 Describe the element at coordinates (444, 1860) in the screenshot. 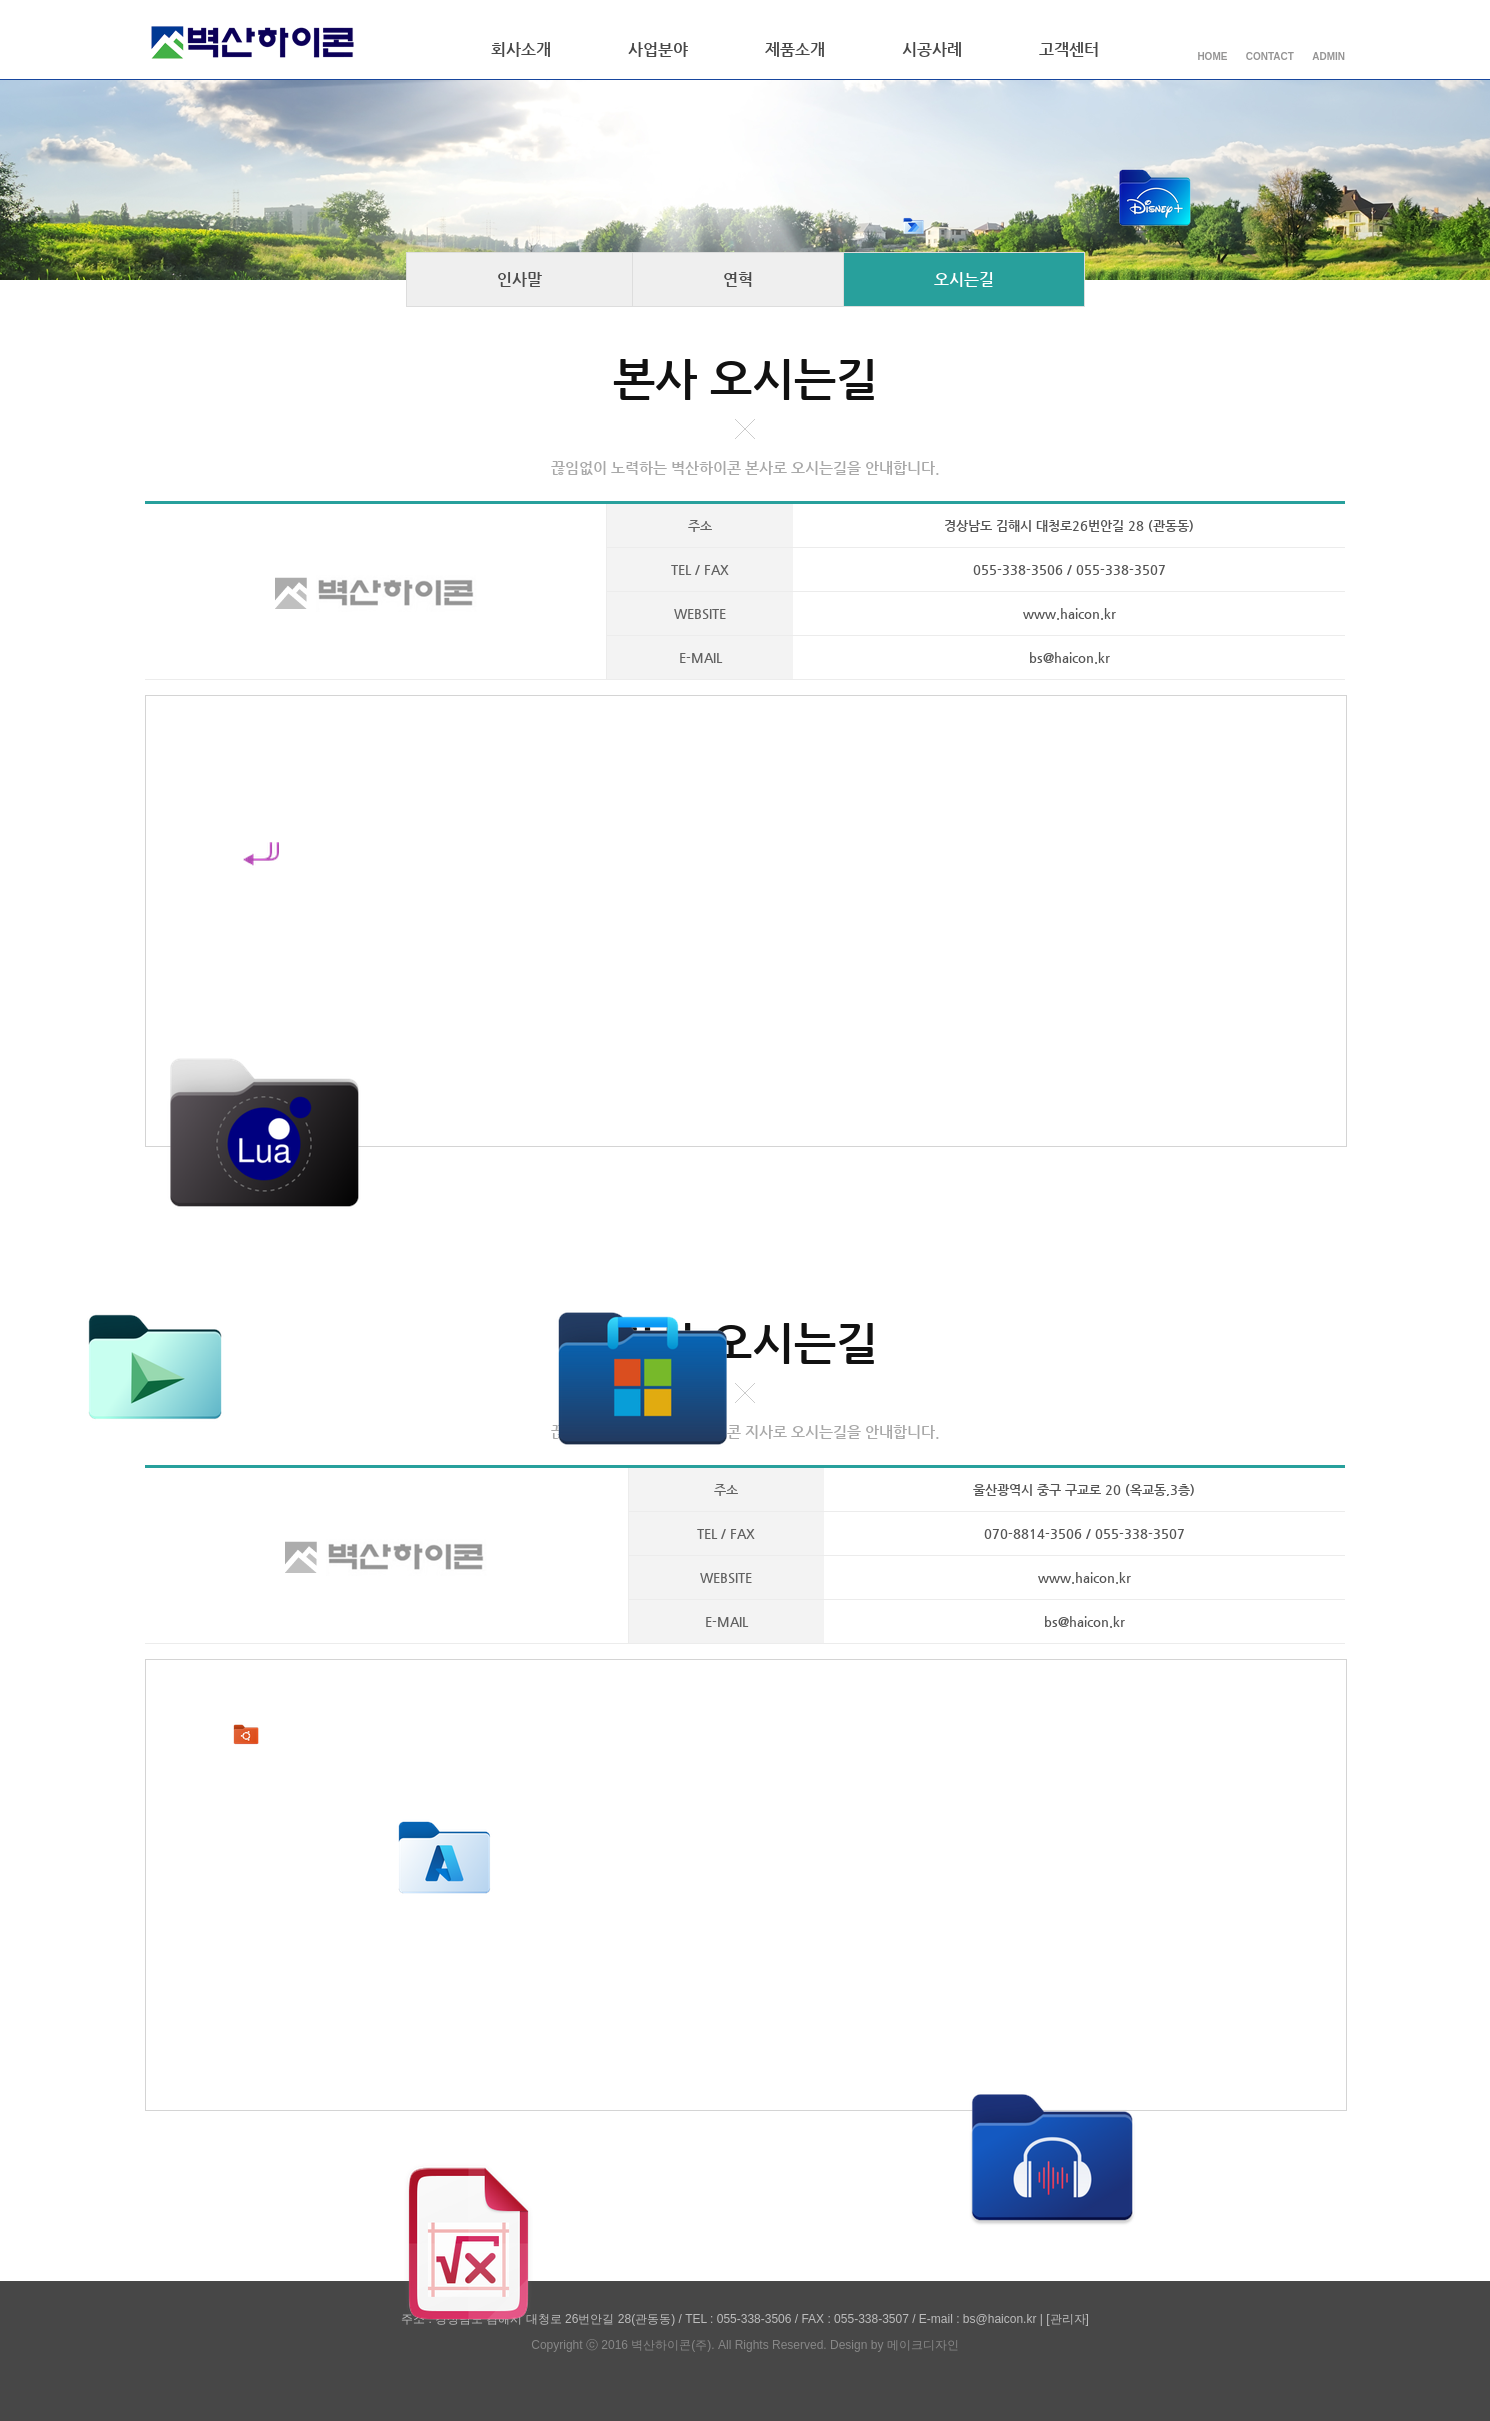

I see `open microsoft azure project folder` at that location.